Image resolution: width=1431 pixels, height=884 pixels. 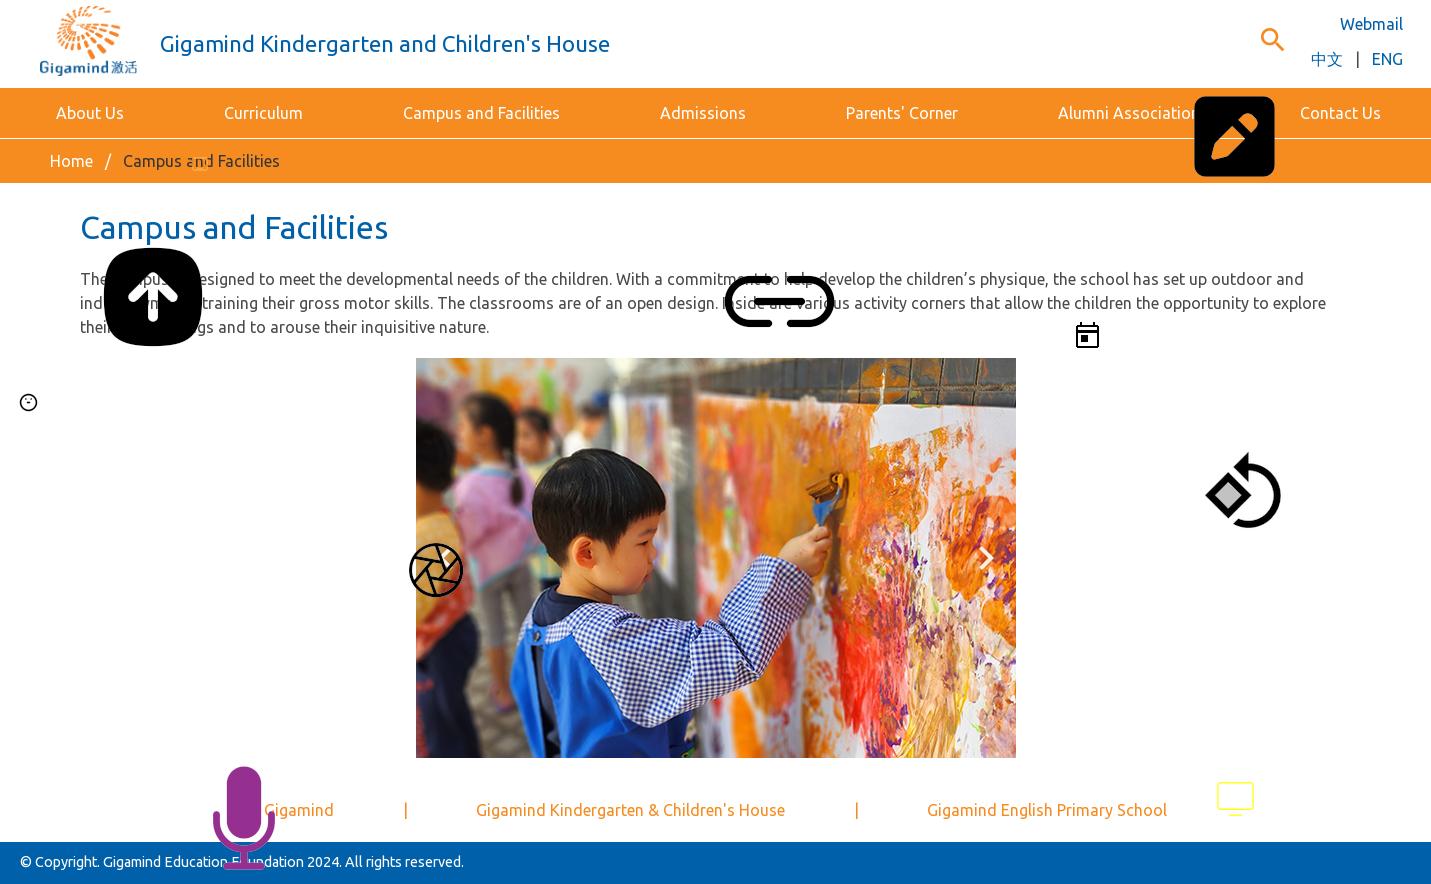 What do you see at coordinates (1235, 797) in the screenshot?
I see `view display settings` at bounding box center [1235, 797].